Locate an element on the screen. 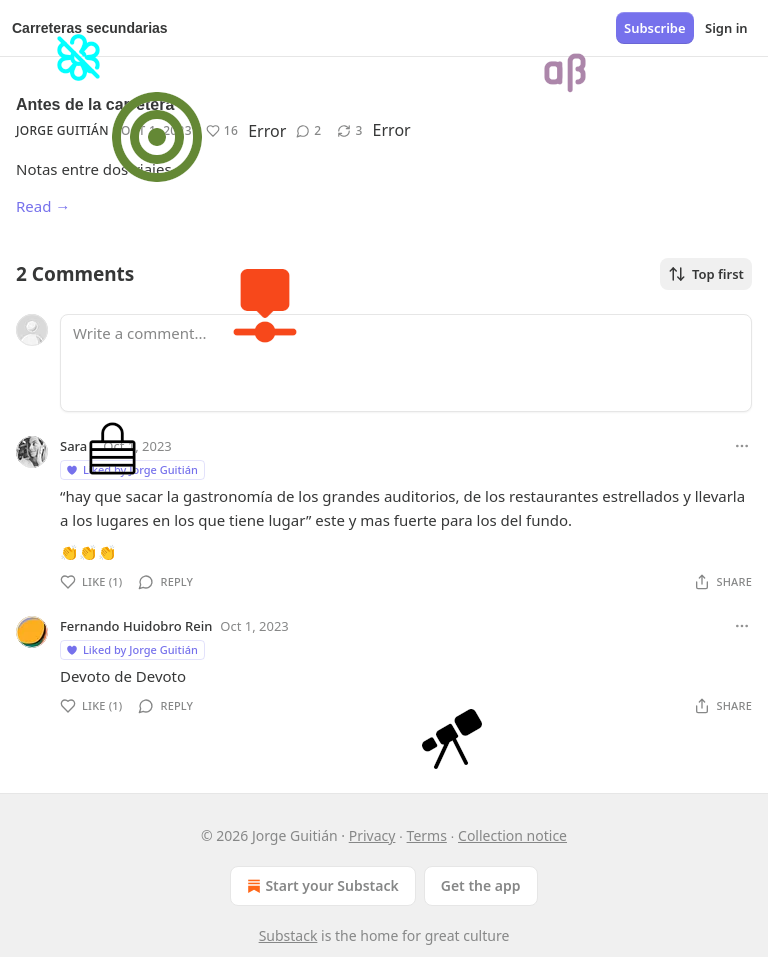 The height and width of the screenshot is (957, 768). set a goal or target is located at coordinates (157, 137).